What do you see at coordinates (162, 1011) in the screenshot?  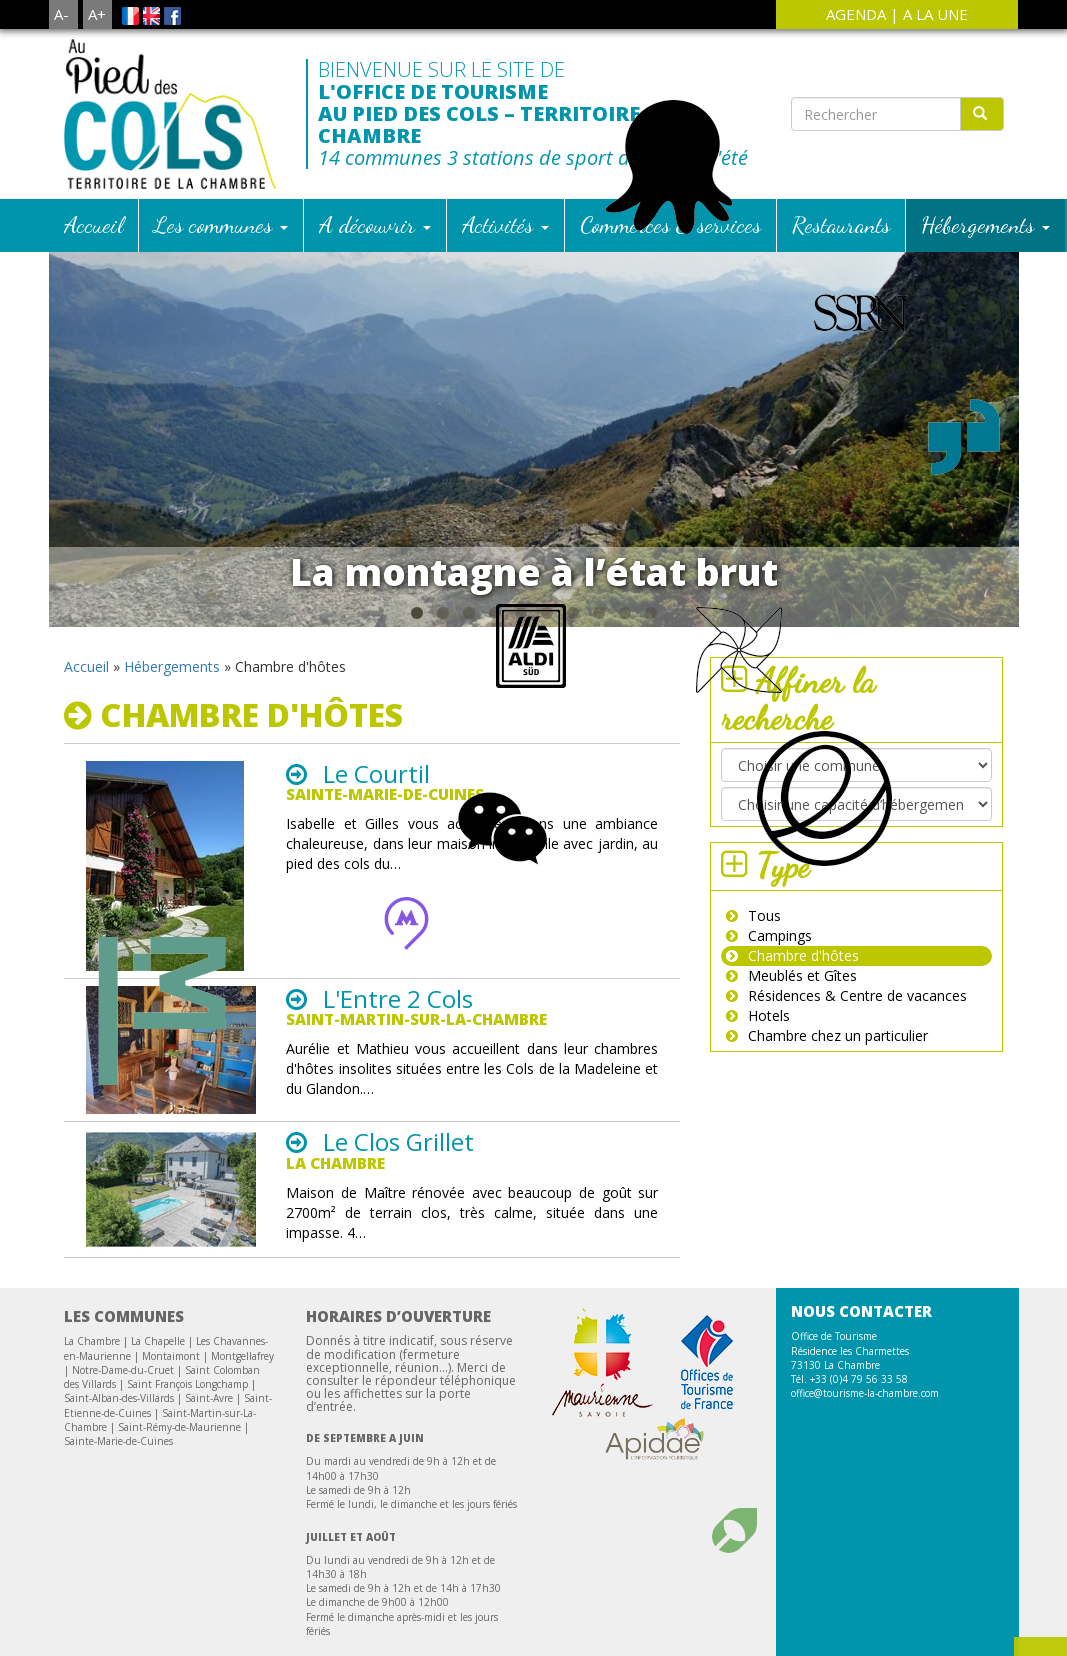 I see `mozilla corporation logo` at bounding box center [162, 1011].